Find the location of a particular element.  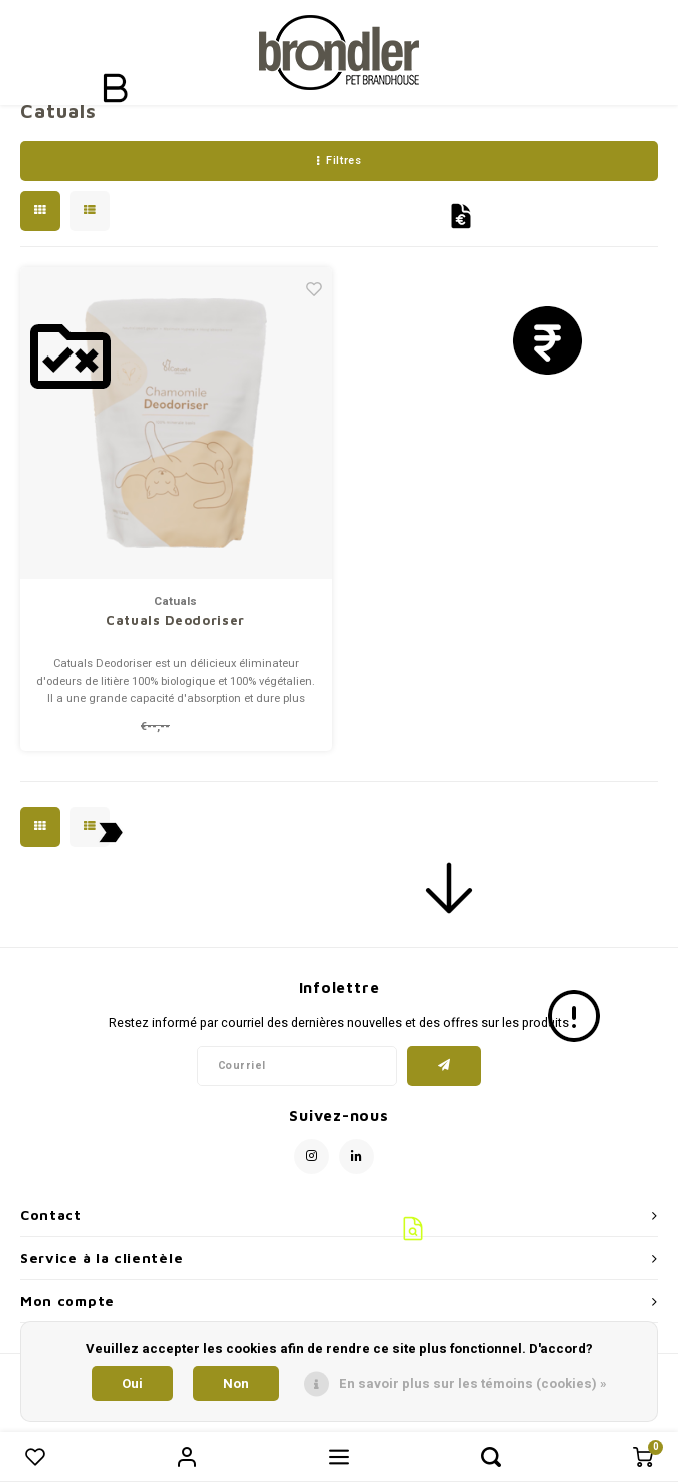

indicates a warning or alert requiring attention is located at coordinates (574, 1016).